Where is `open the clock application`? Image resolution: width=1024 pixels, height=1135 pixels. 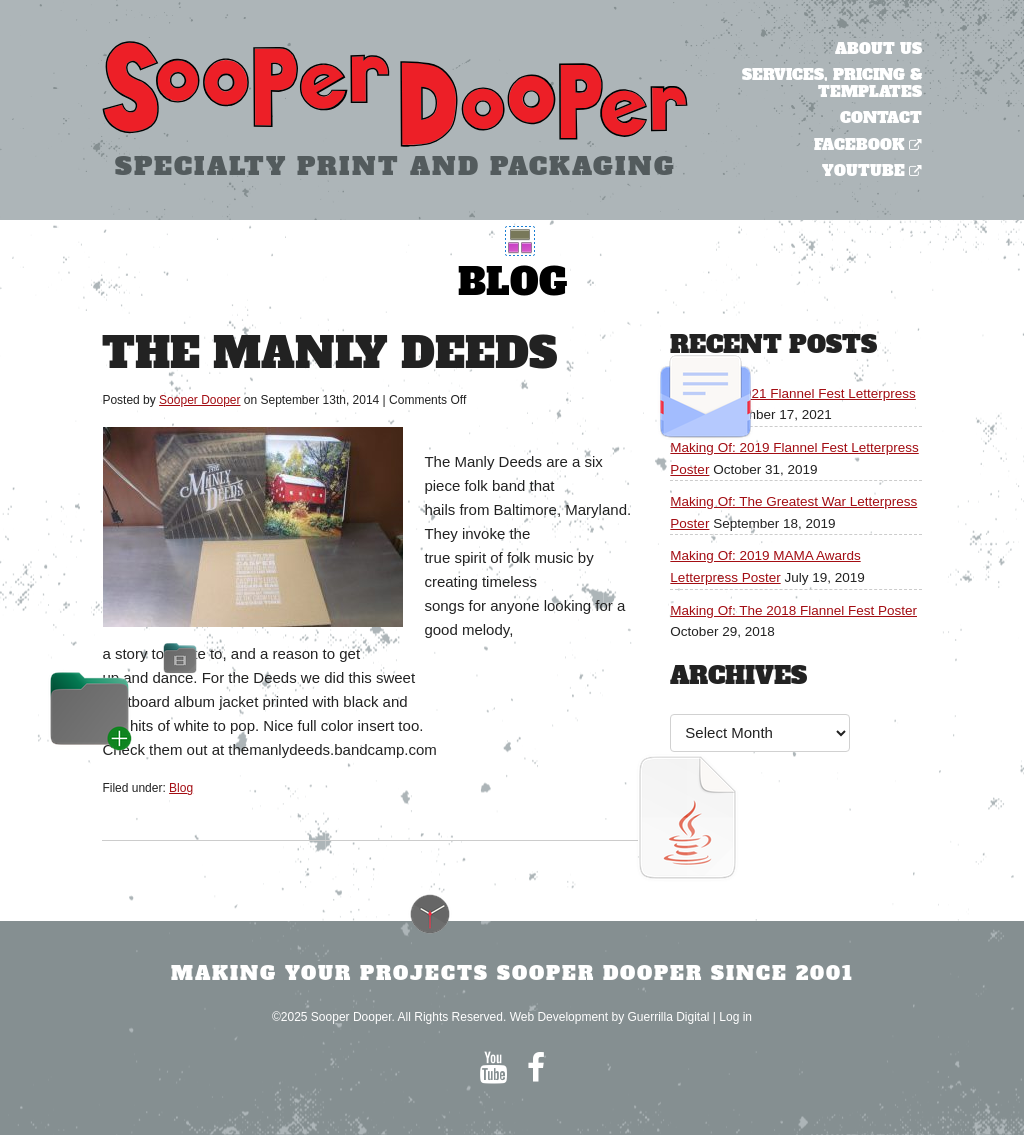 open the clock application is located at coordinates (430, 914).